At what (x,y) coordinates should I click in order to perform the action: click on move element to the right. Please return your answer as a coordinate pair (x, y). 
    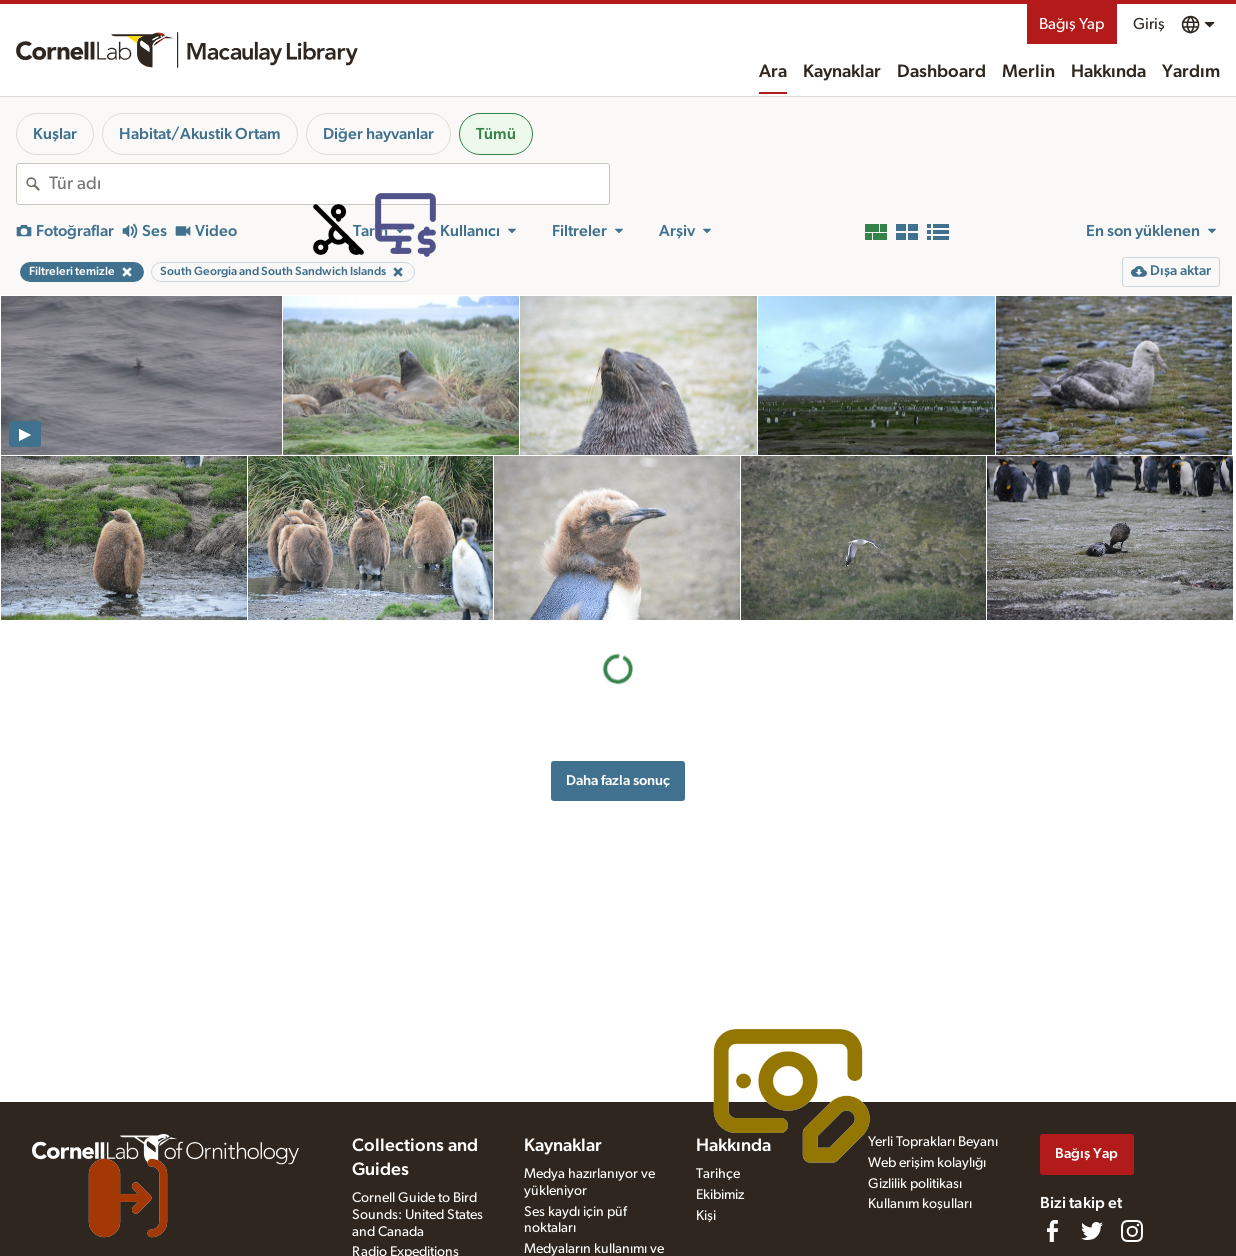
    Looking at the image, I should click on (128, 1198).